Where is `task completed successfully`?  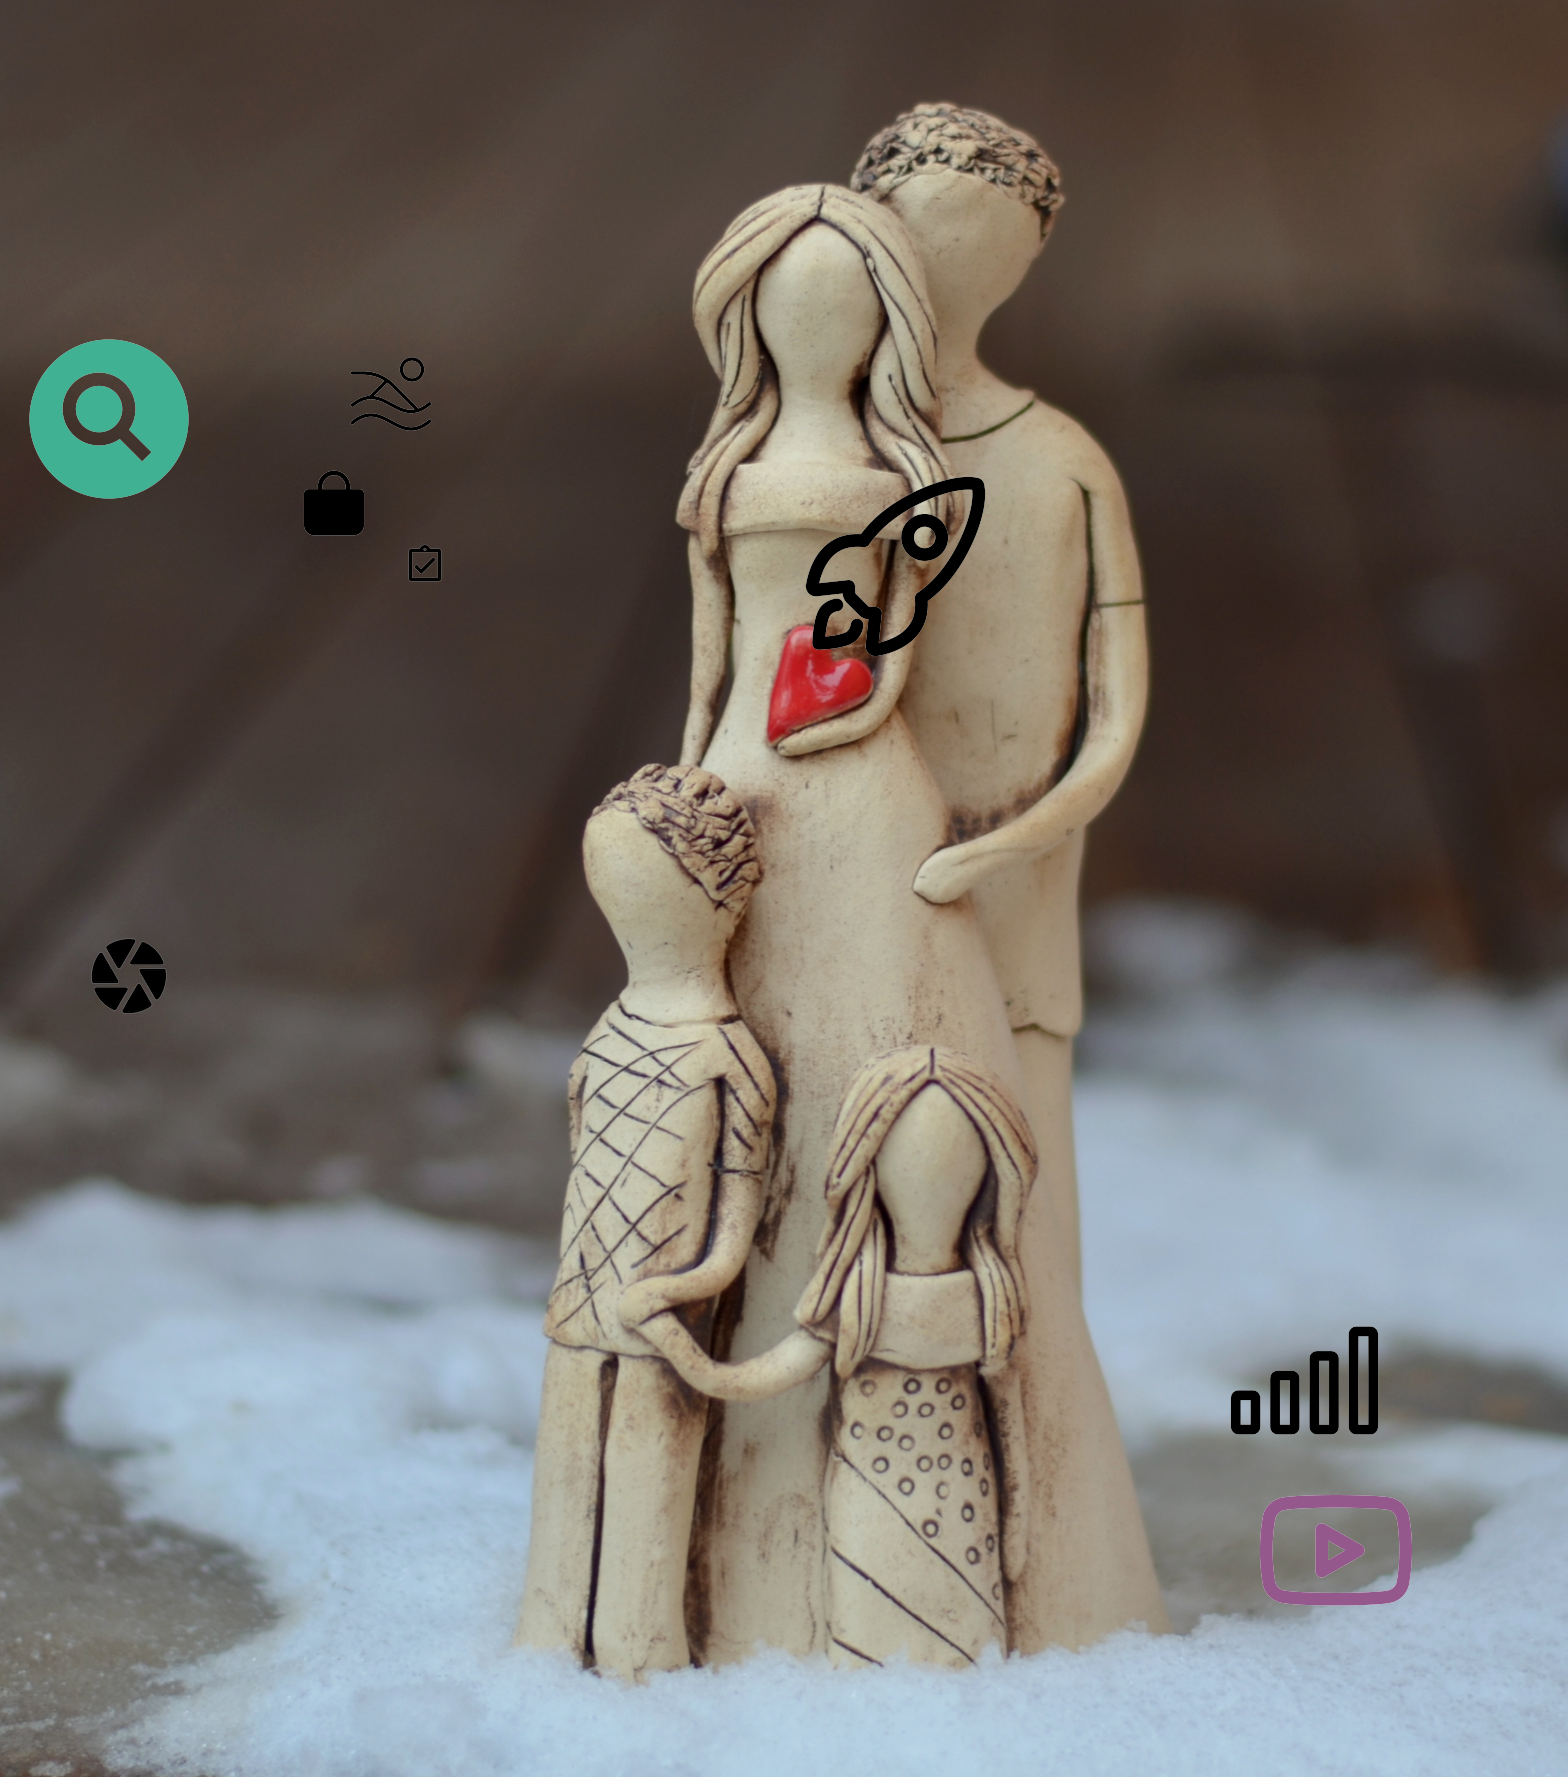 task completed successfully is located at coordinates (425, 565).